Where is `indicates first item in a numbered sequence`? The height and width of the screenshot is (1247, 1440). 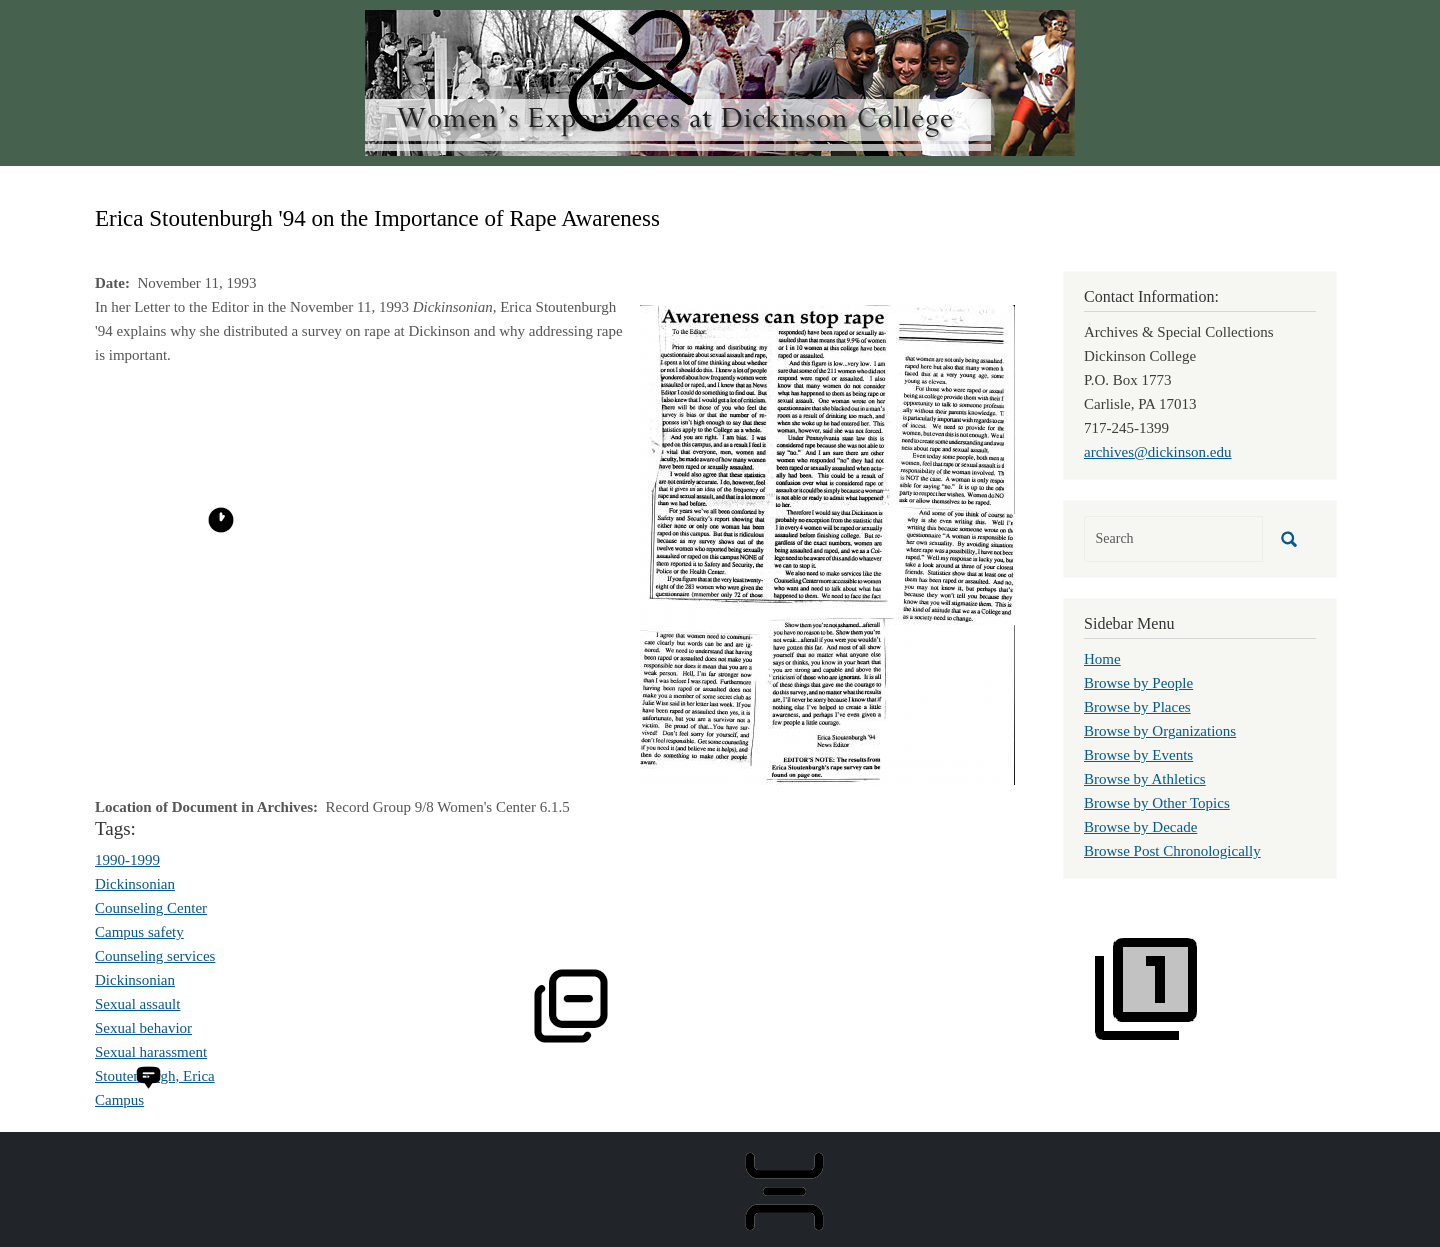
indicates first item in a numbered sequence is located at coordinates (1146, 989).